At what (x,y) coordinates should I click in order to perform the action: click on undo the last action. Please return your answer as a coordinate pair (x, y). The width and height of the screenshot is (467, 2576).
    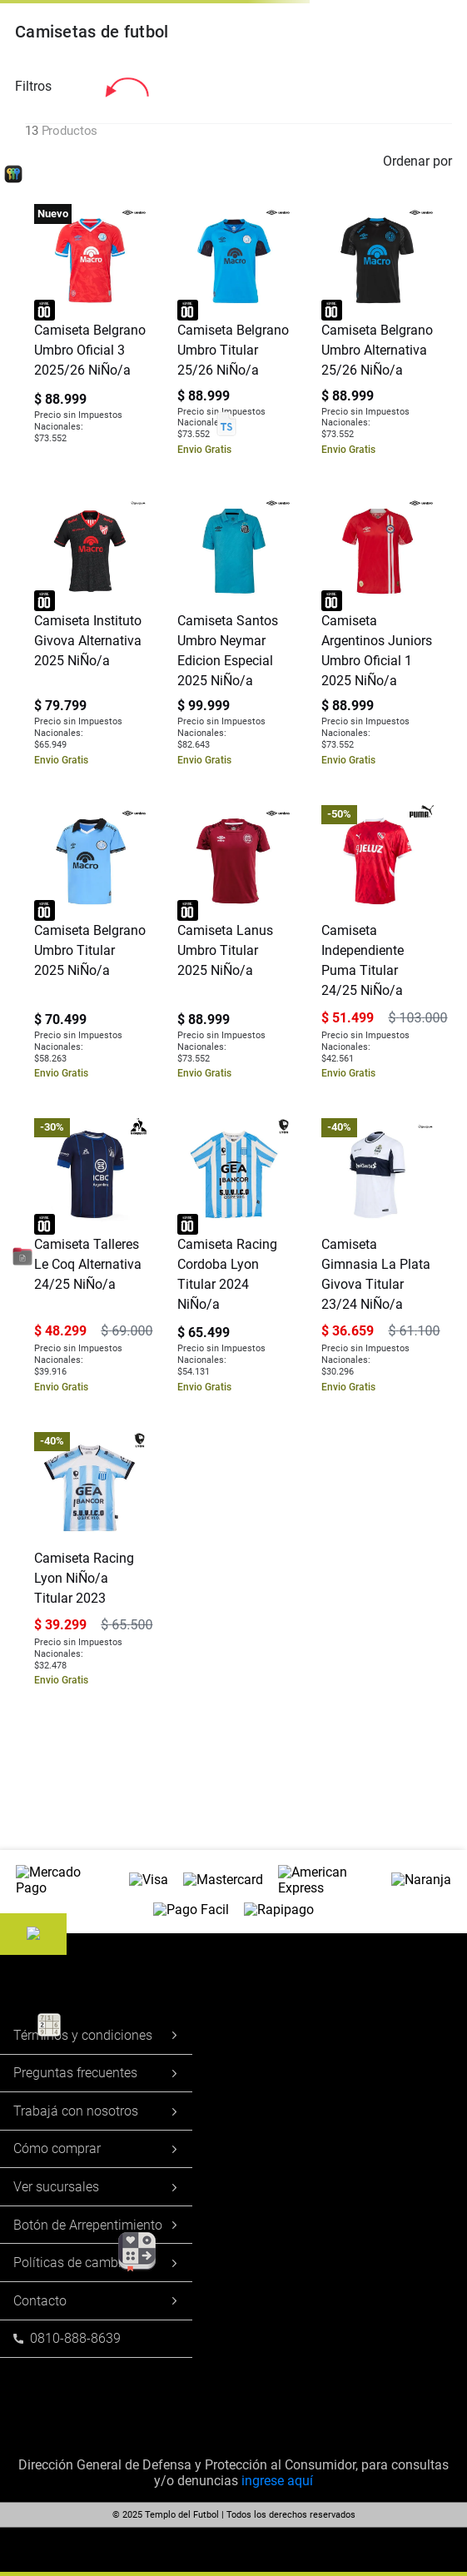
    Looking at the image, I should click on (127, 87).